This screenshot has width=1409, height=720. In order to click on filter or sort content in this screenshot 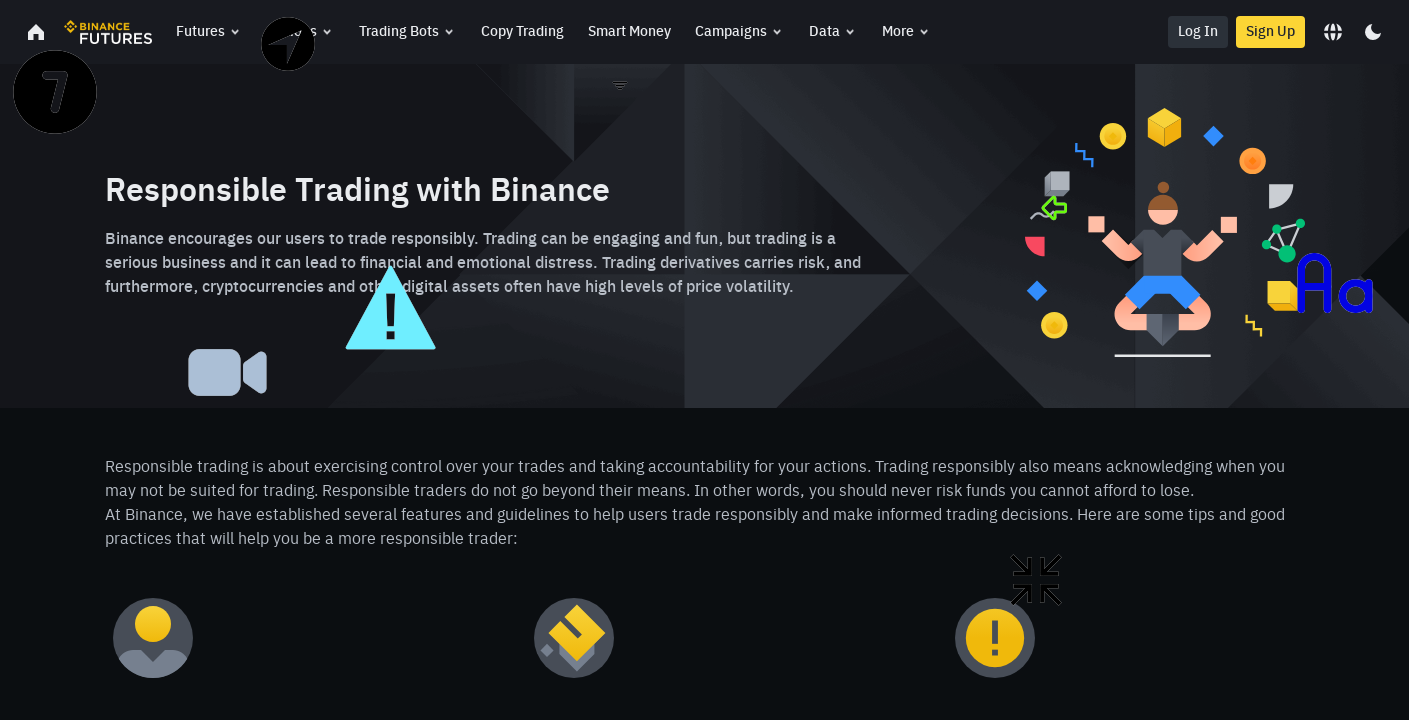, I will do `click(620, 85)`.